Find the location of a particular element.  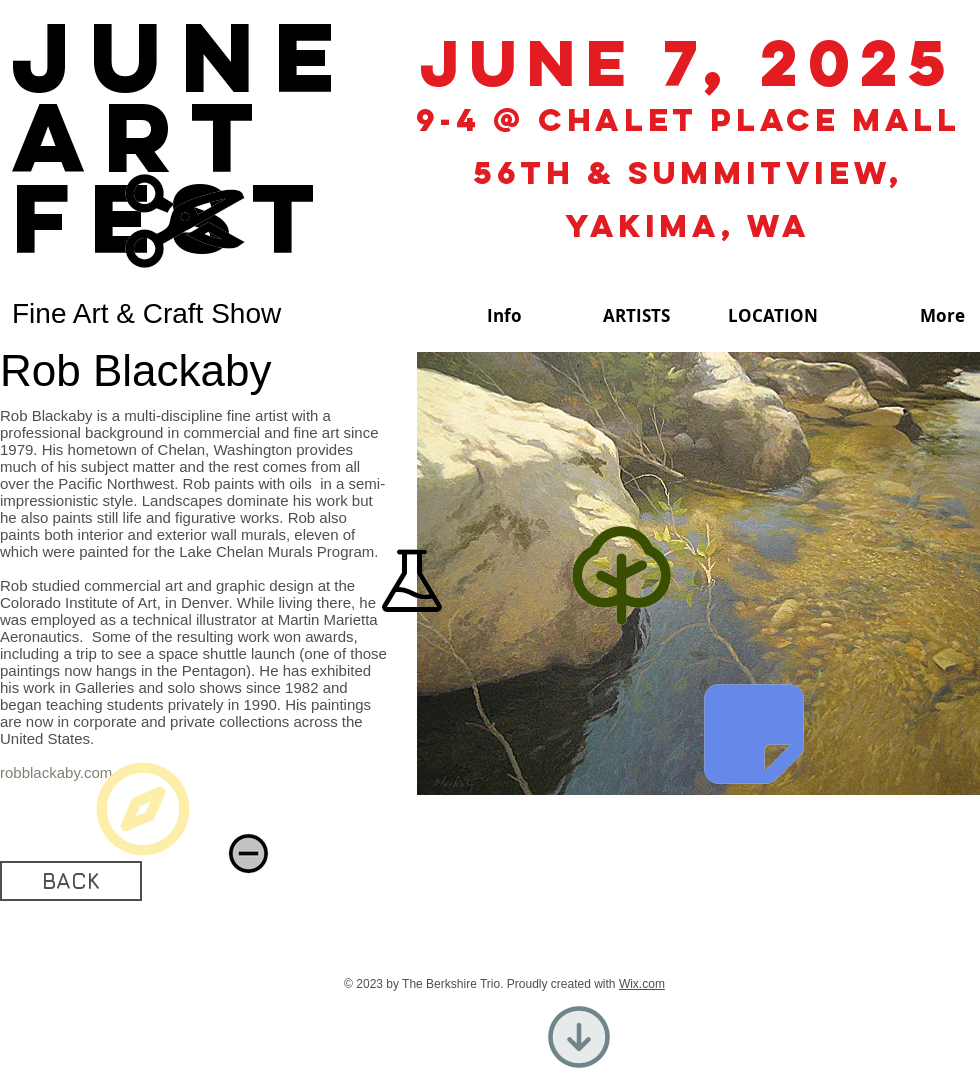

access science or laboratory features is located at coordinates (412, 582).